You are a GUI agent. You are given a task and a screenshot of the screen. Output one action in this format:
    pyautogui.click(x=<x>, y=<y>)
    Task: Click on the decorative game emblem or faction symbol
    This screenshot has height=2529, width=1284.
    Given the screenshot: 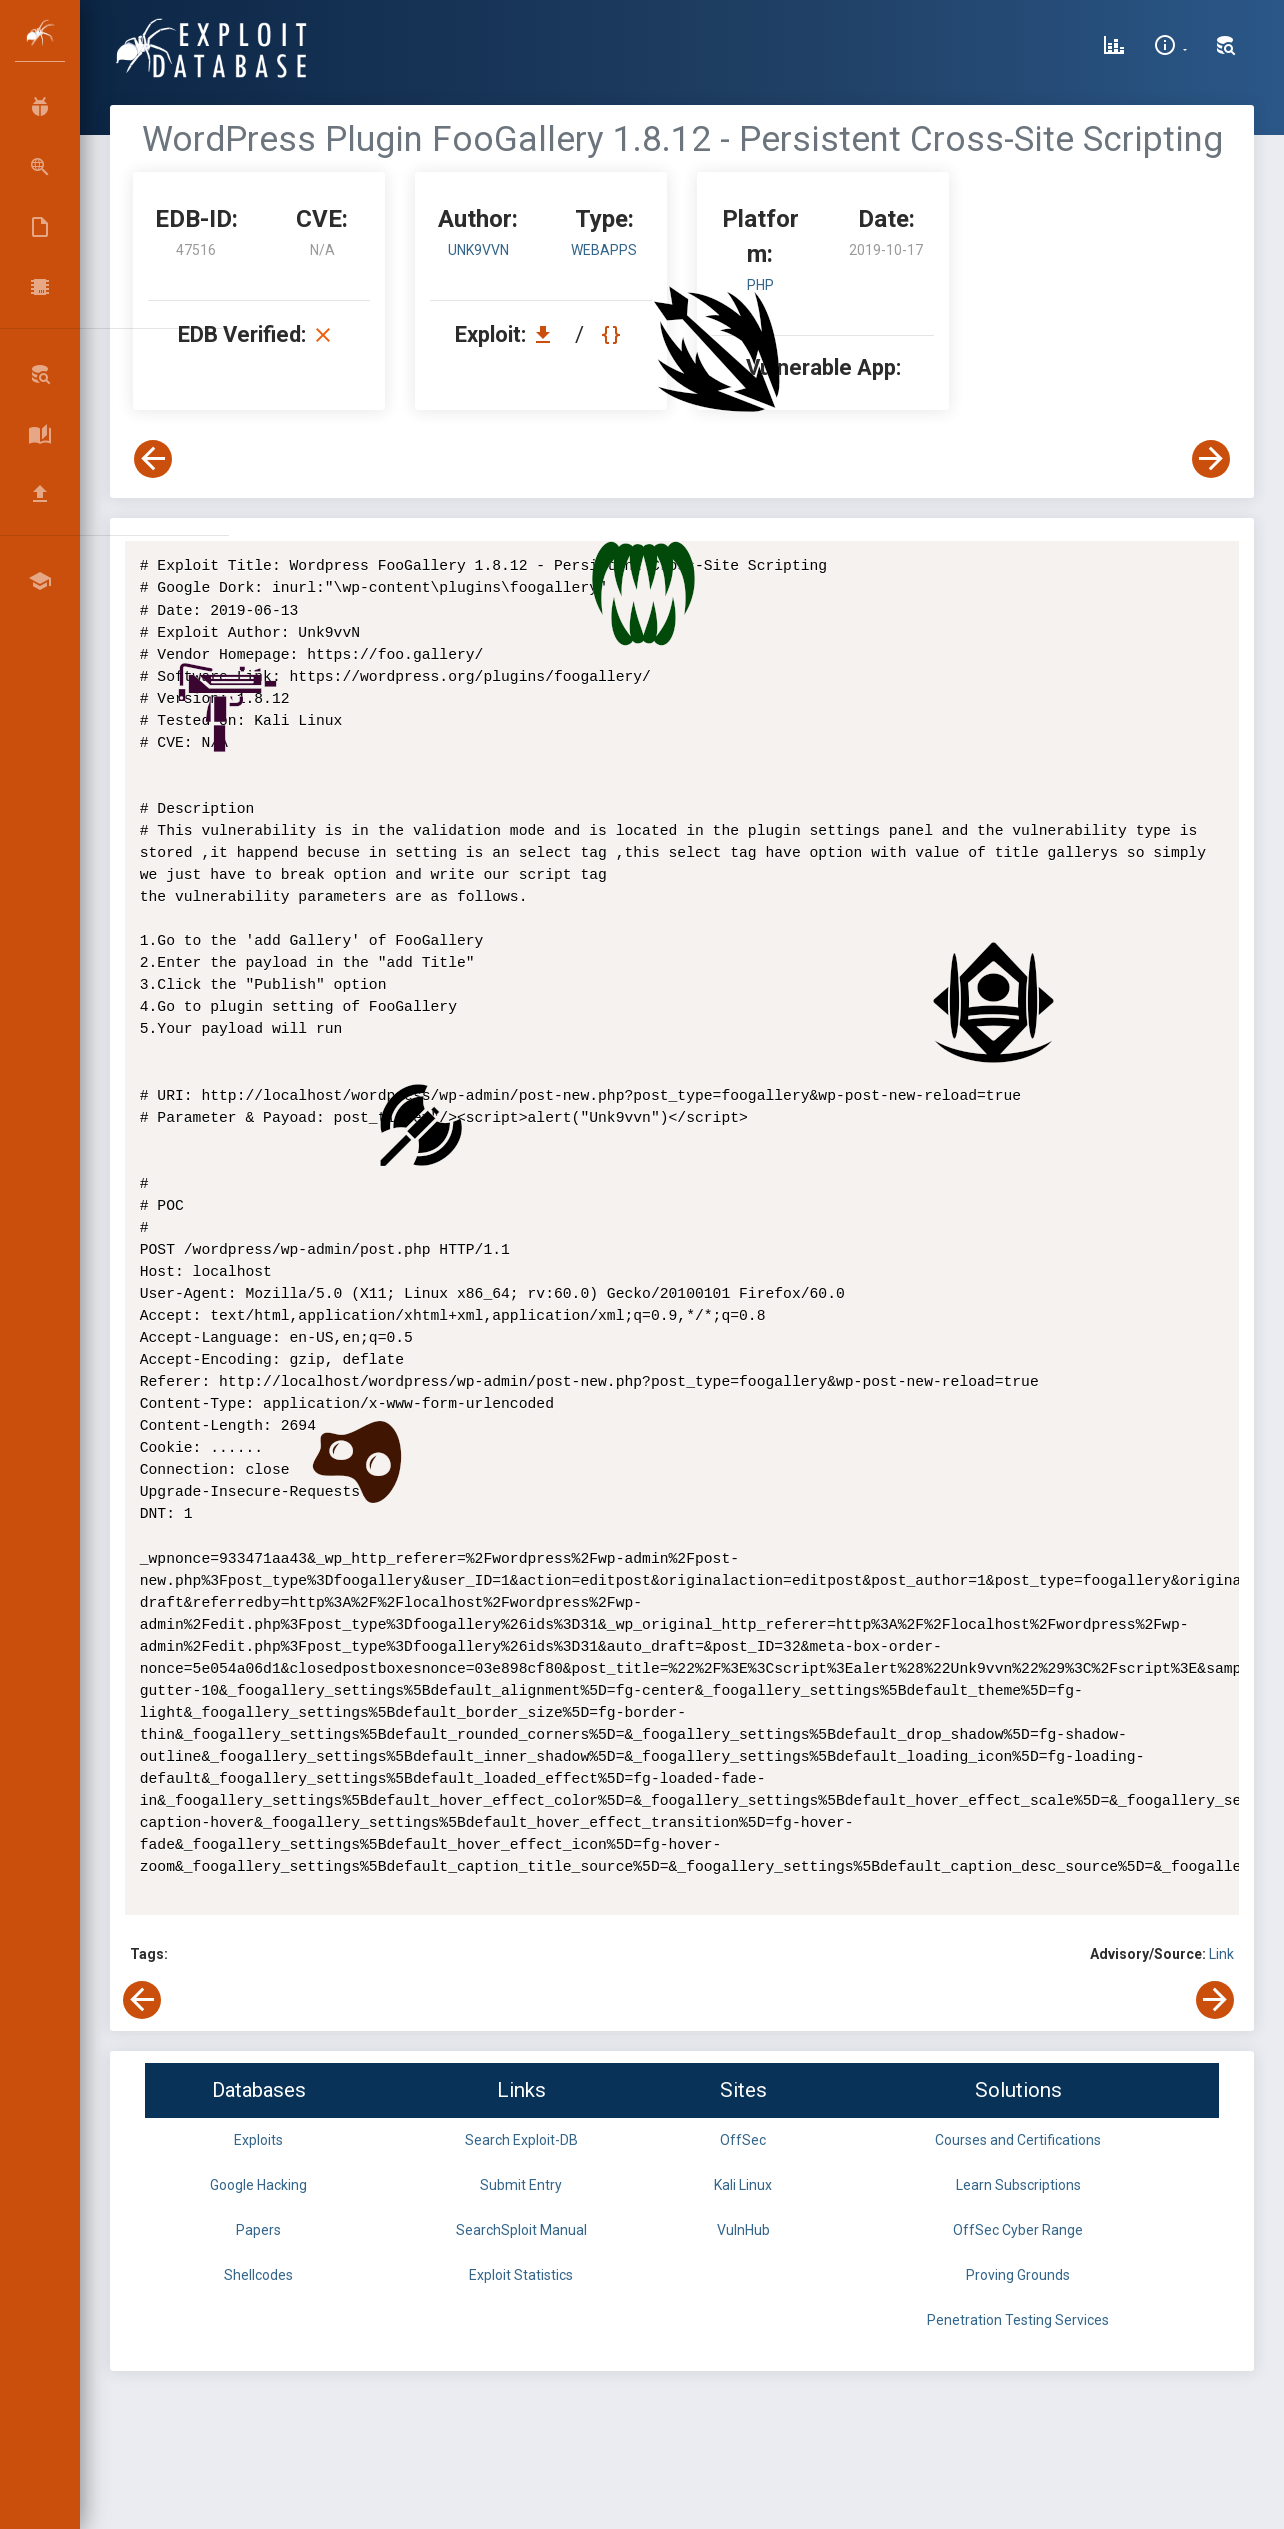 What is the action you would take?
    pyautogui.click(x=993, y=1002)
    